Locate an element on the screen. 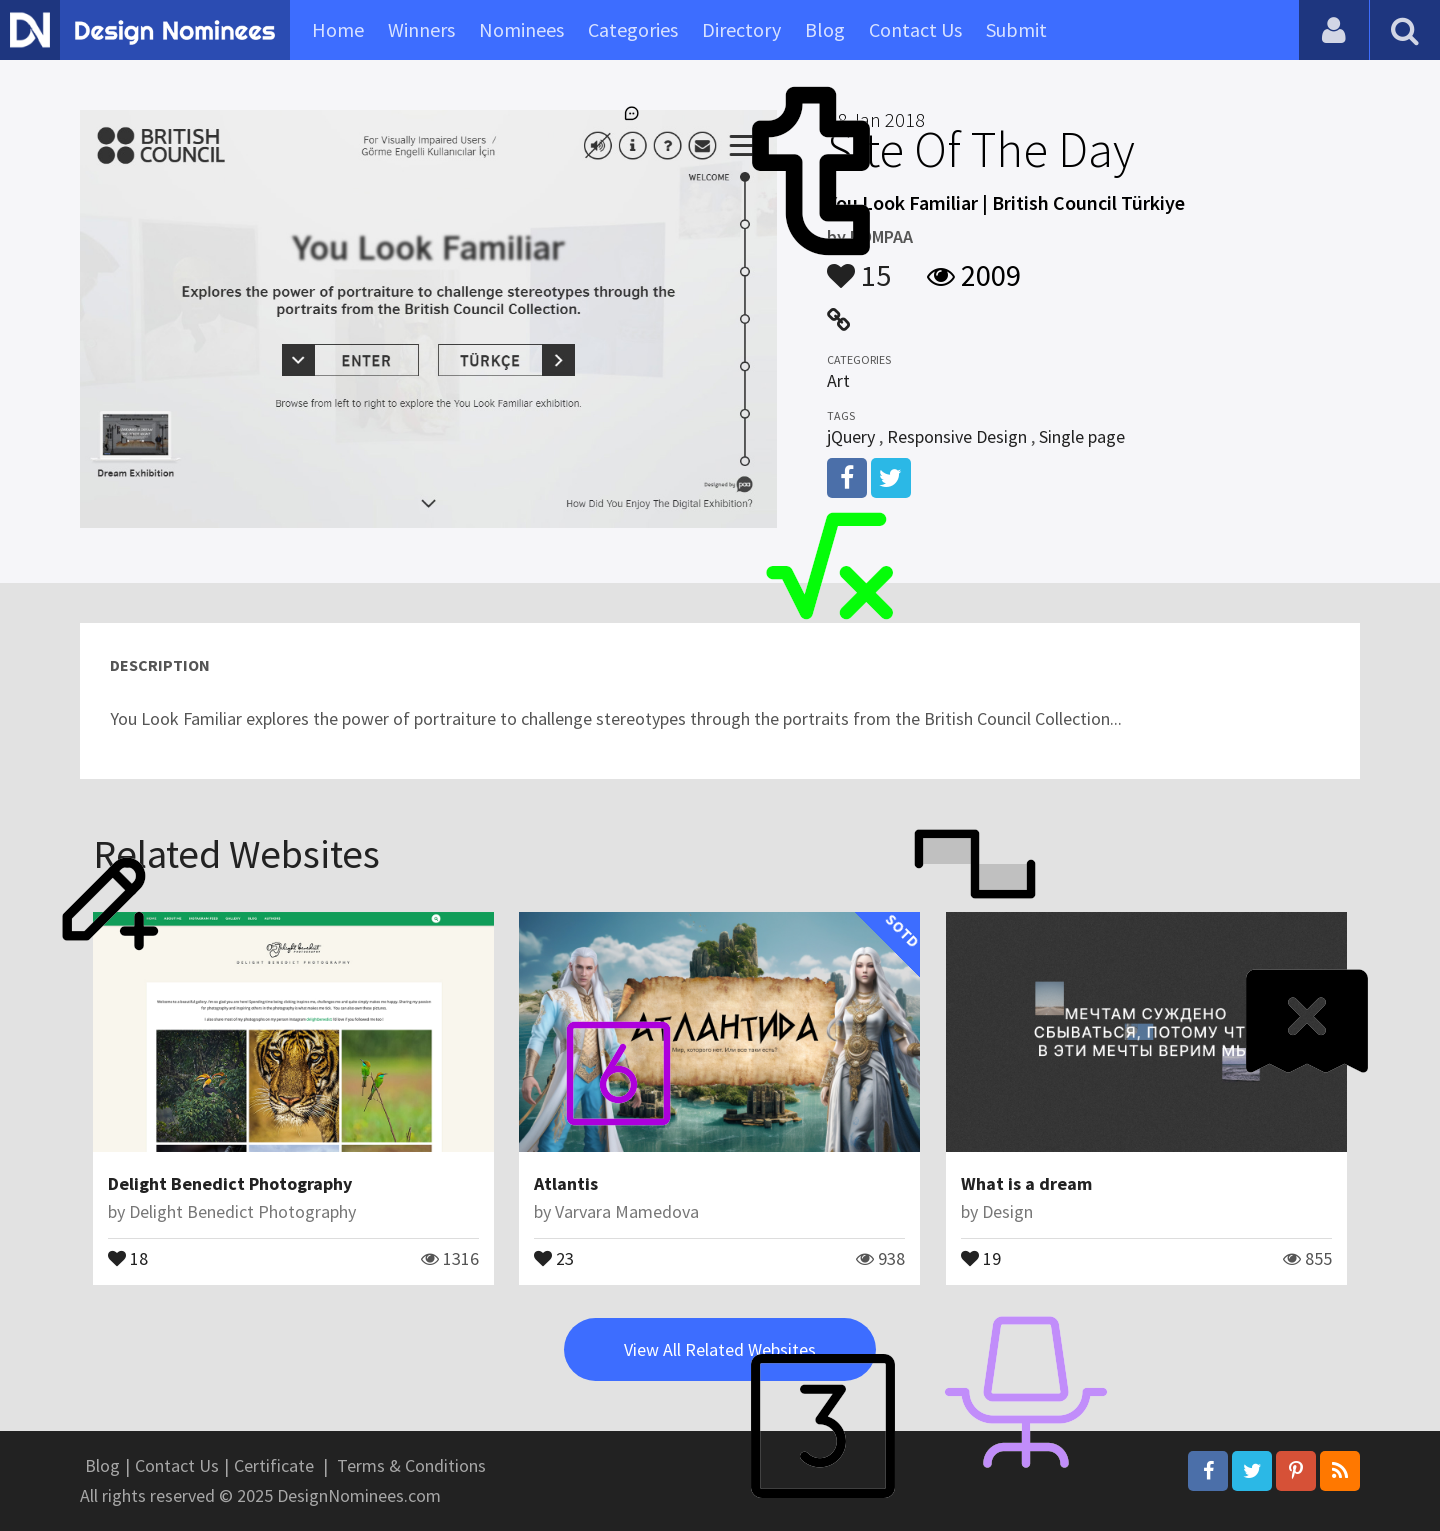 The height and width of the screenshot is (1531, 1440). toggle square wave audio signal is located at coordinates (975, 864).